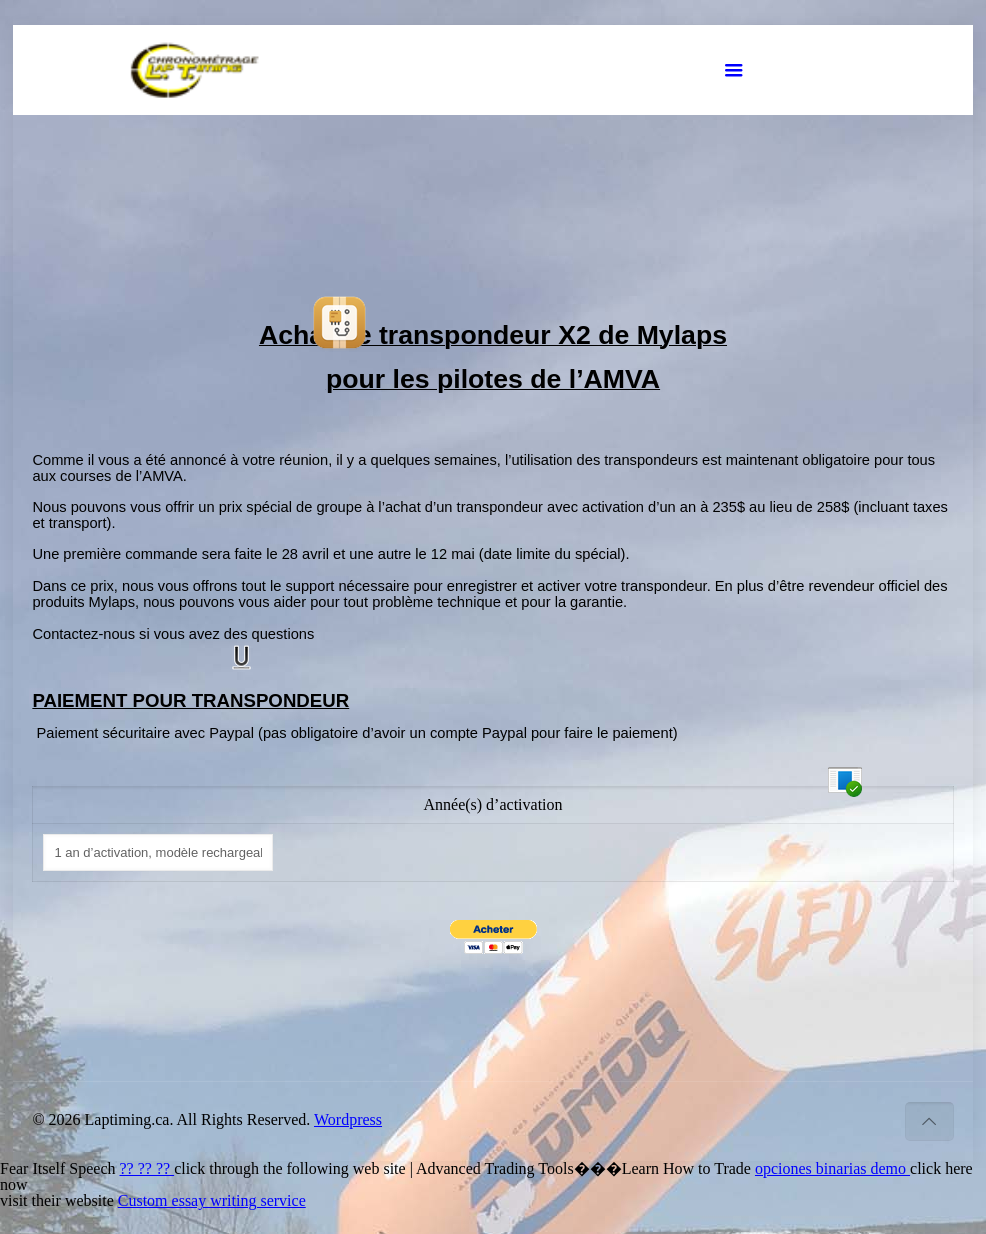  What do you see at coordinates (241, 657) in the screenshot?
I see `apply underline formatting to selected text` at bounding box center [241, 657].